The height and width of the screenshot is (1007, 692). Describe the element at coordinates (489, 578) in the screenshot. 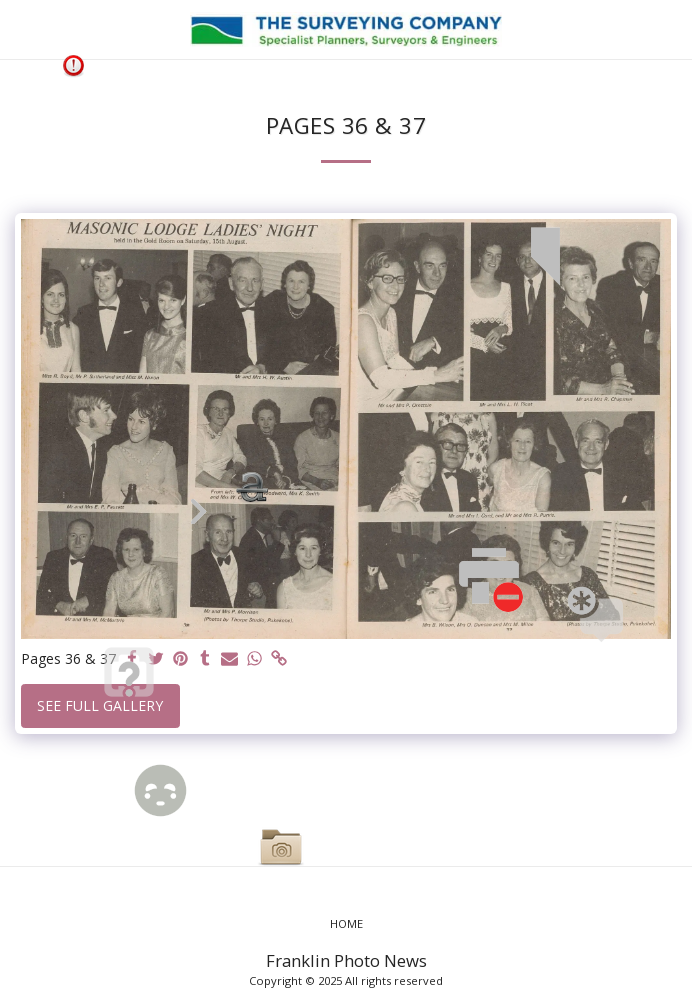

I see `indicates a printer error or malfunction` at that location.